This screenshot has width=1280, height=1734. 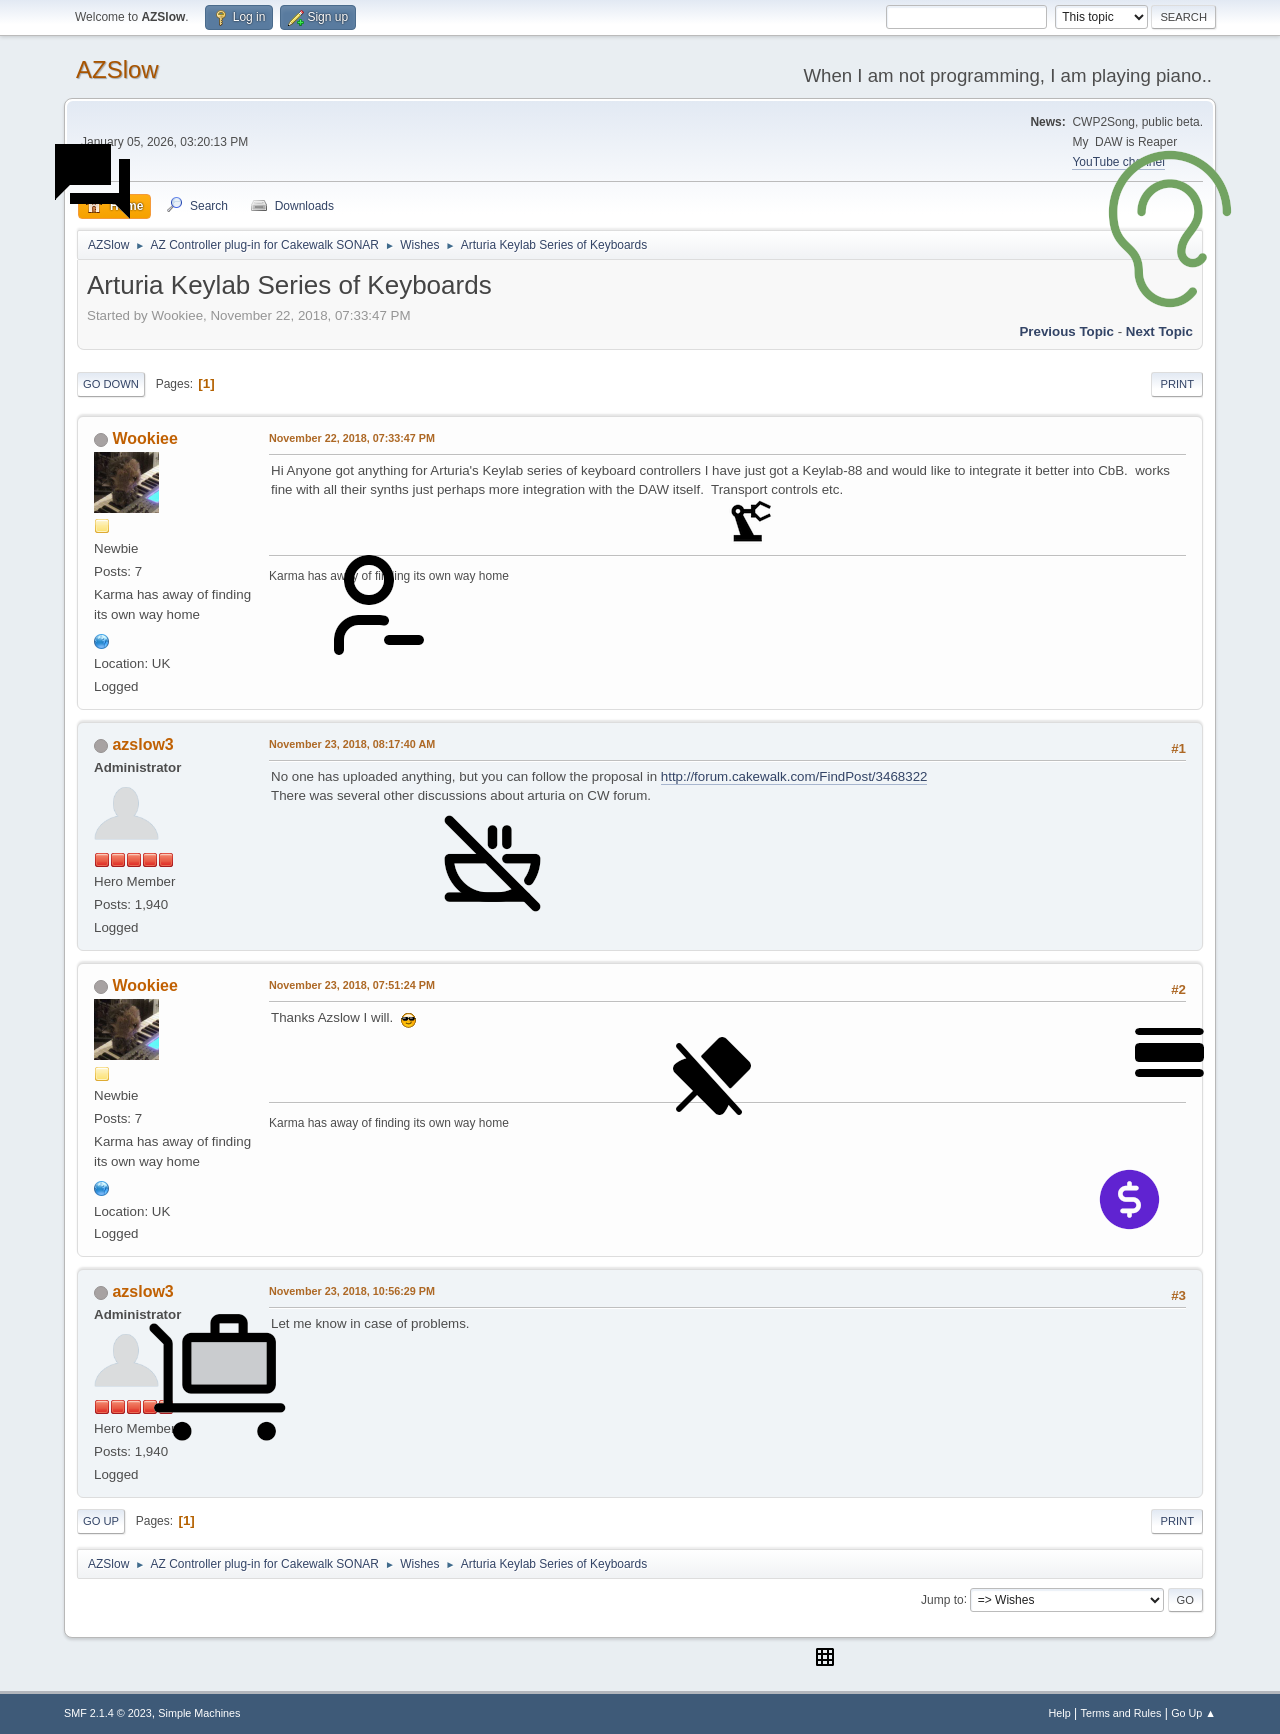 What do you see at coordinates (92, 181) in the screenshot?
I see `open chat or messaging` at bounding box center [92, 181].